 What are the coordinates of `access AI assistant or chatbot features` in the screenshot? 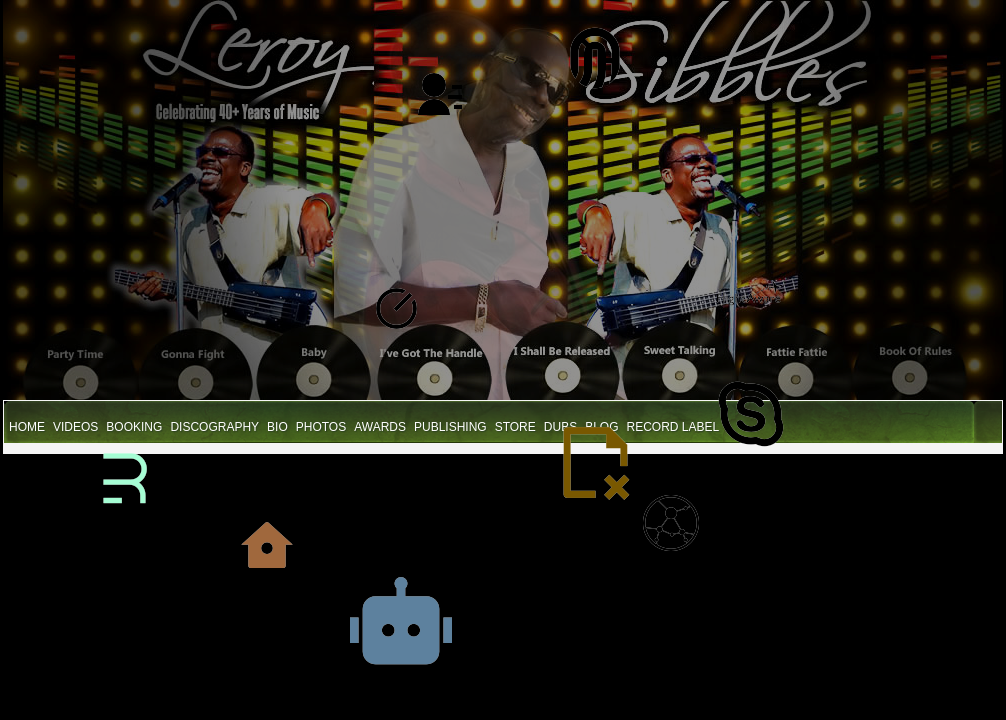 It's located at (401, 626).